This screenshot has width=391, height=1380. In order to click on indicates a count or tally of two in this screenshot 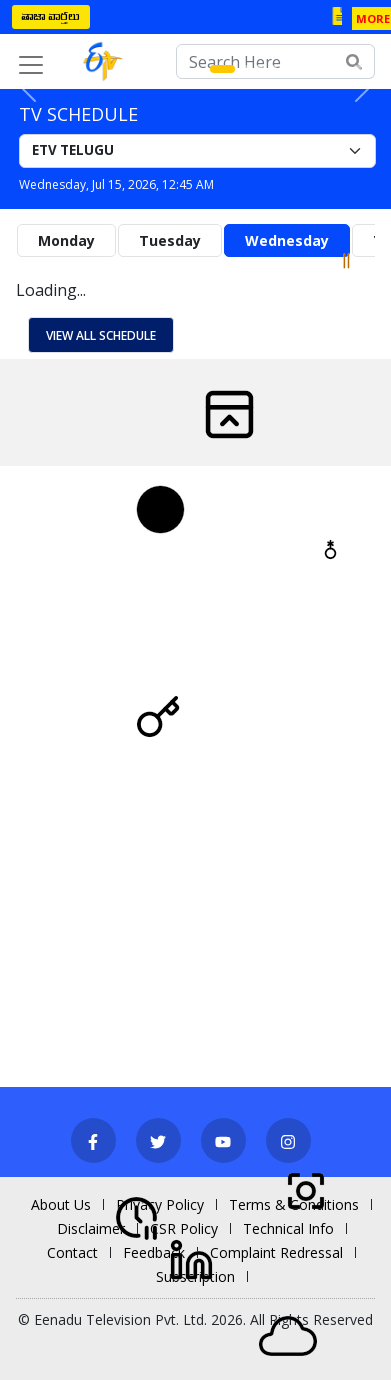, I will do `click(351, 261)`.